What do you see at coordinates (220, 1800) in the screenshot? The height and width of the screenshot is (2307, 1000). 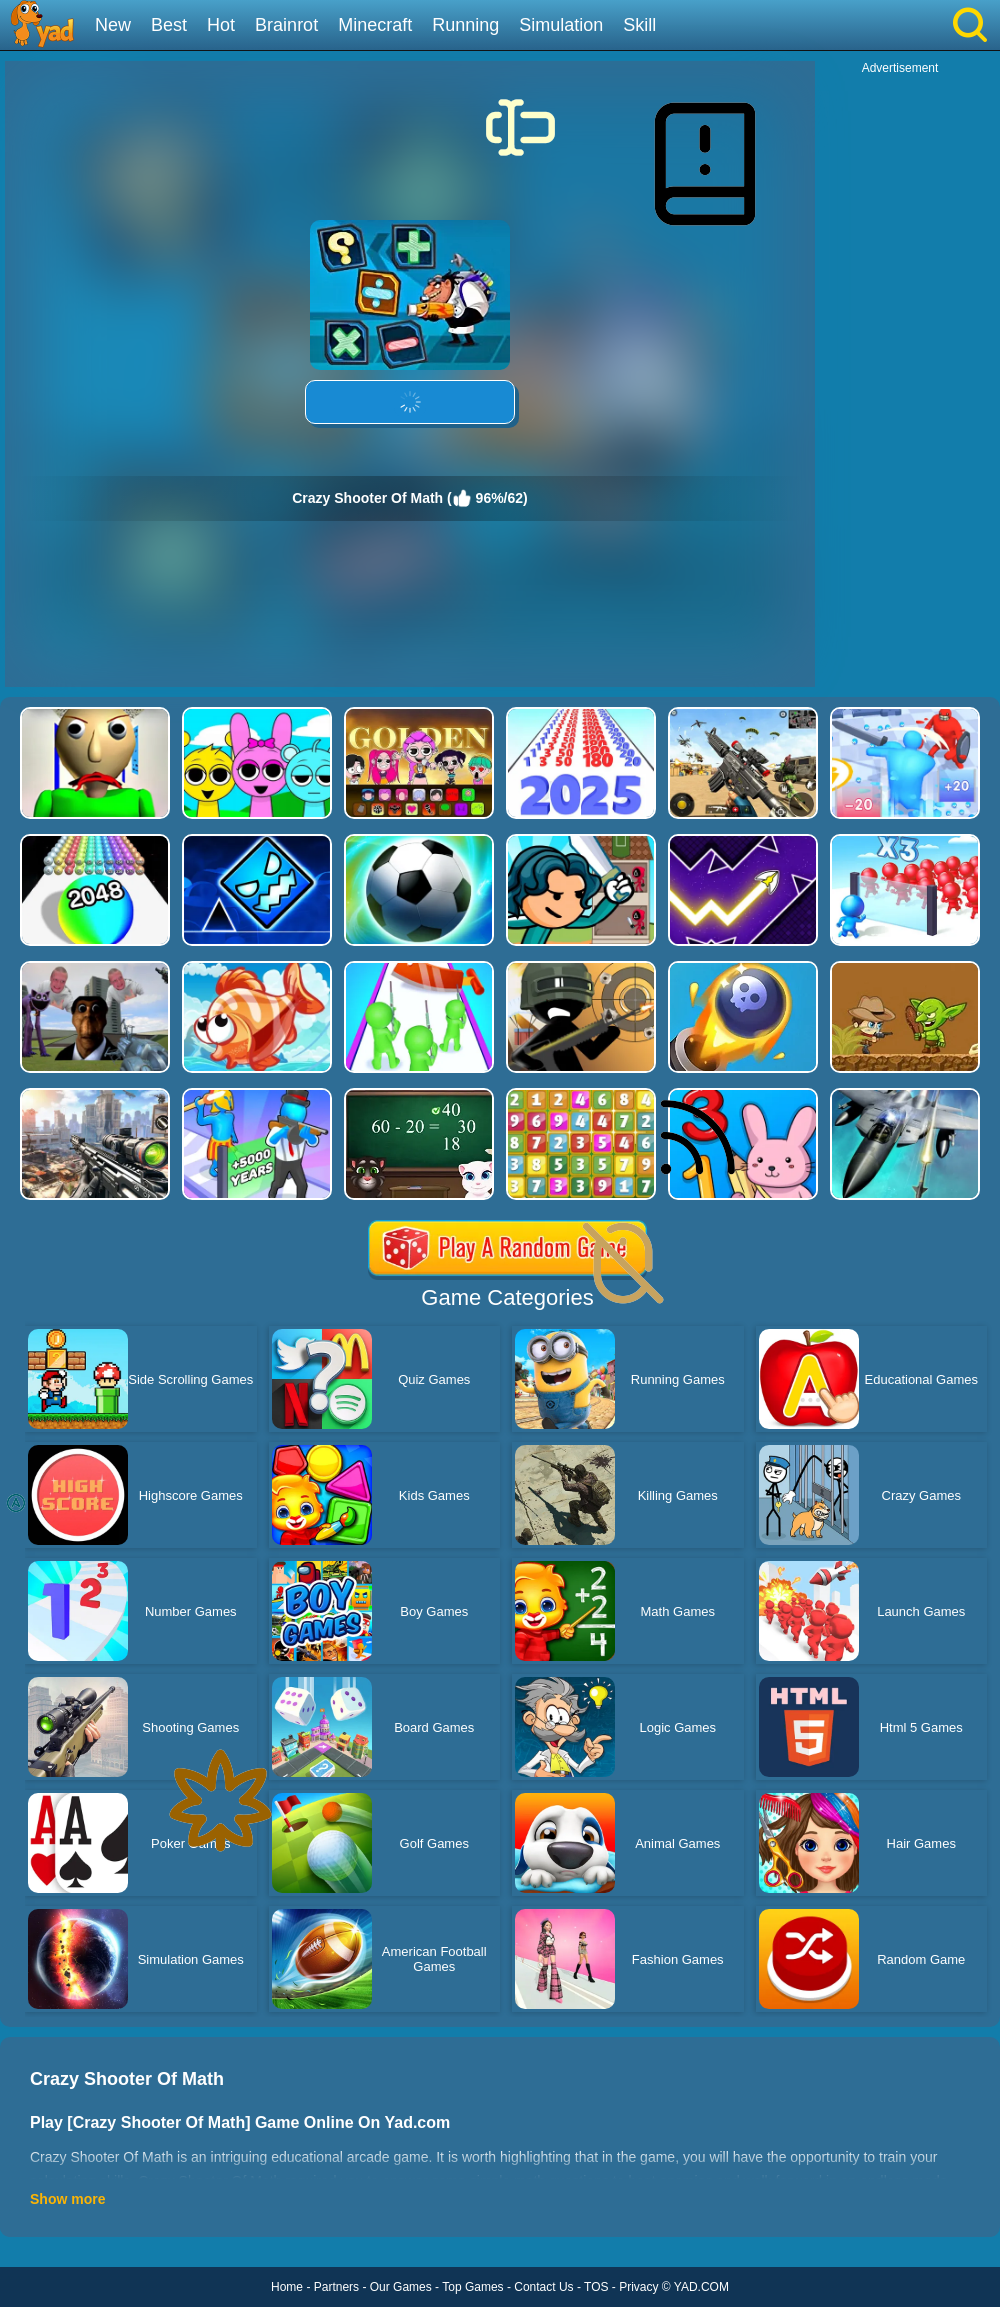 I see `indicates cannabis-related content or products` at bounding box center [220, 1800].